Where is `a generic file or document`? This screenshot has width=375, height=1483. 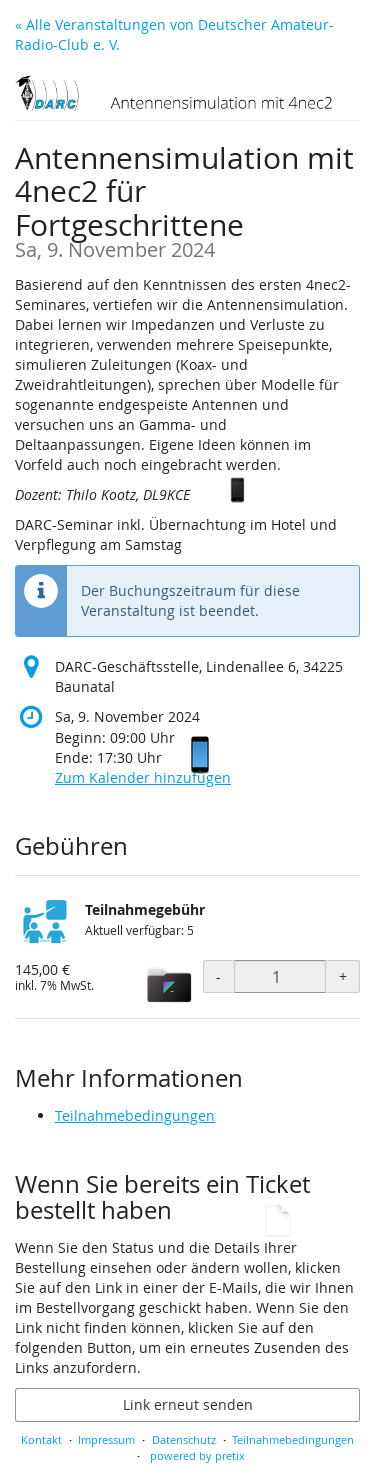 a generic file or document is located at coordinates (278, 1221).